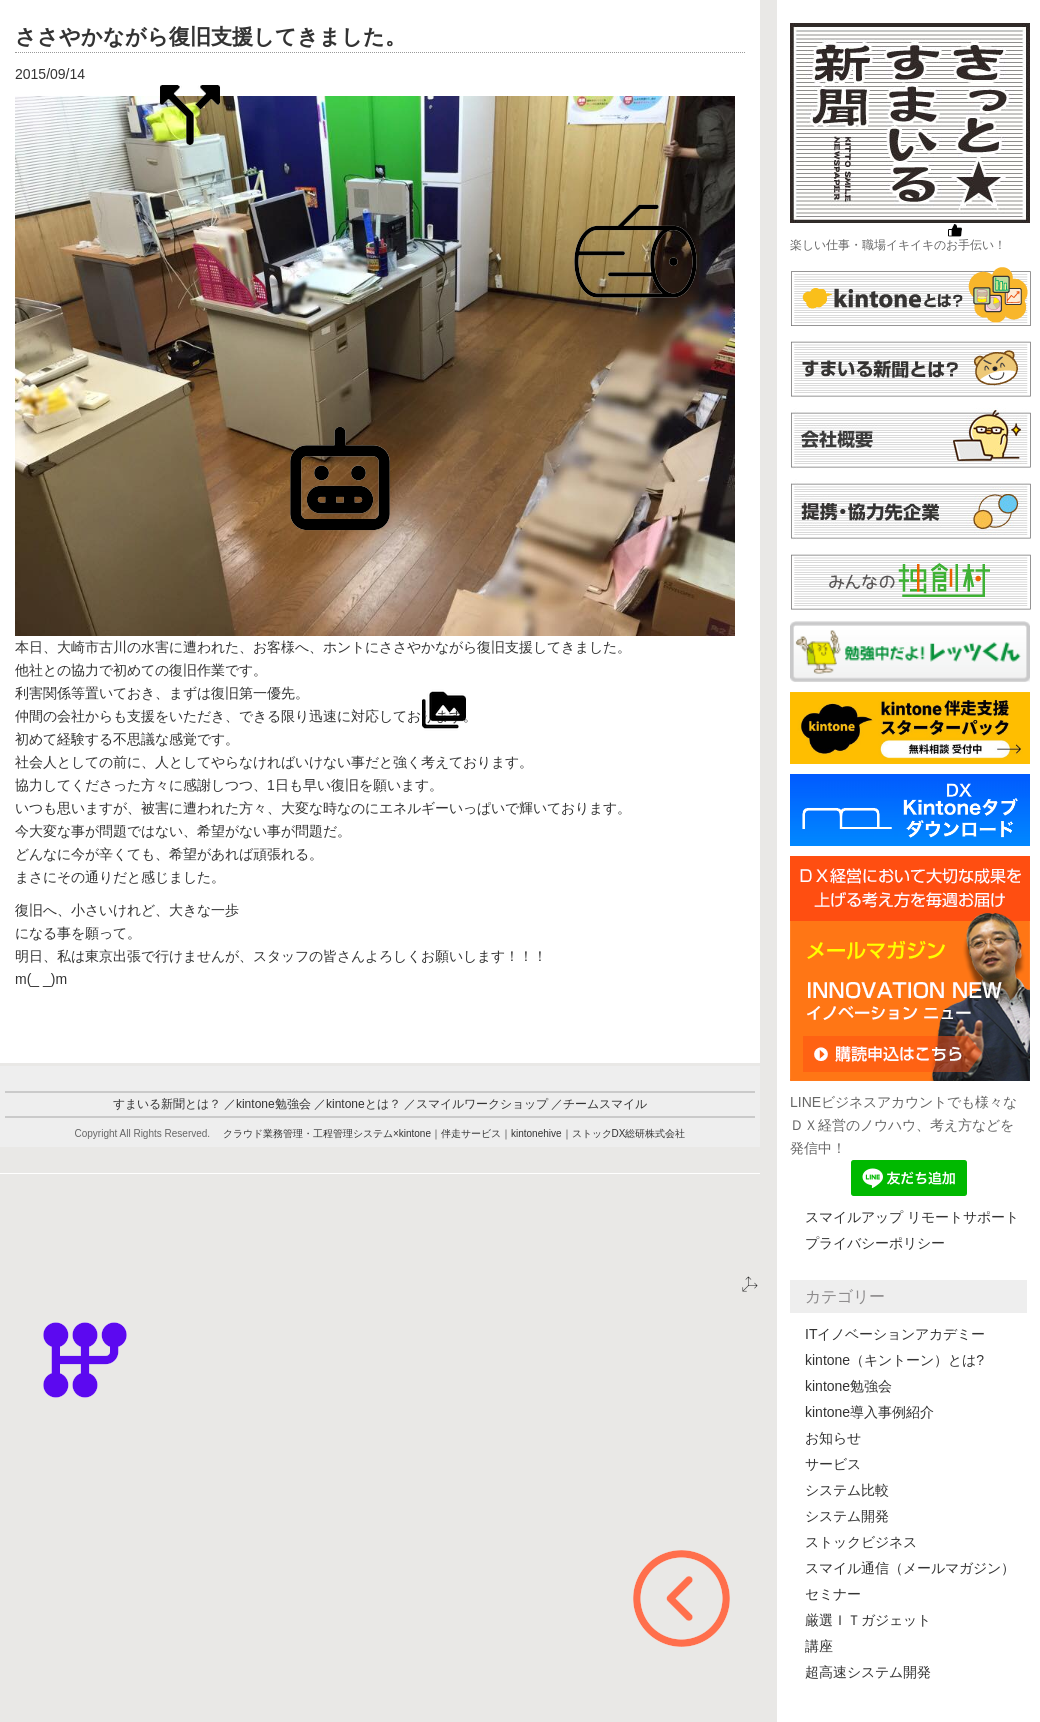 The image size is (1040, 1722). Describe the element at coordinates (444, 710) in the screenshot. I see `access your photo library` at that location.